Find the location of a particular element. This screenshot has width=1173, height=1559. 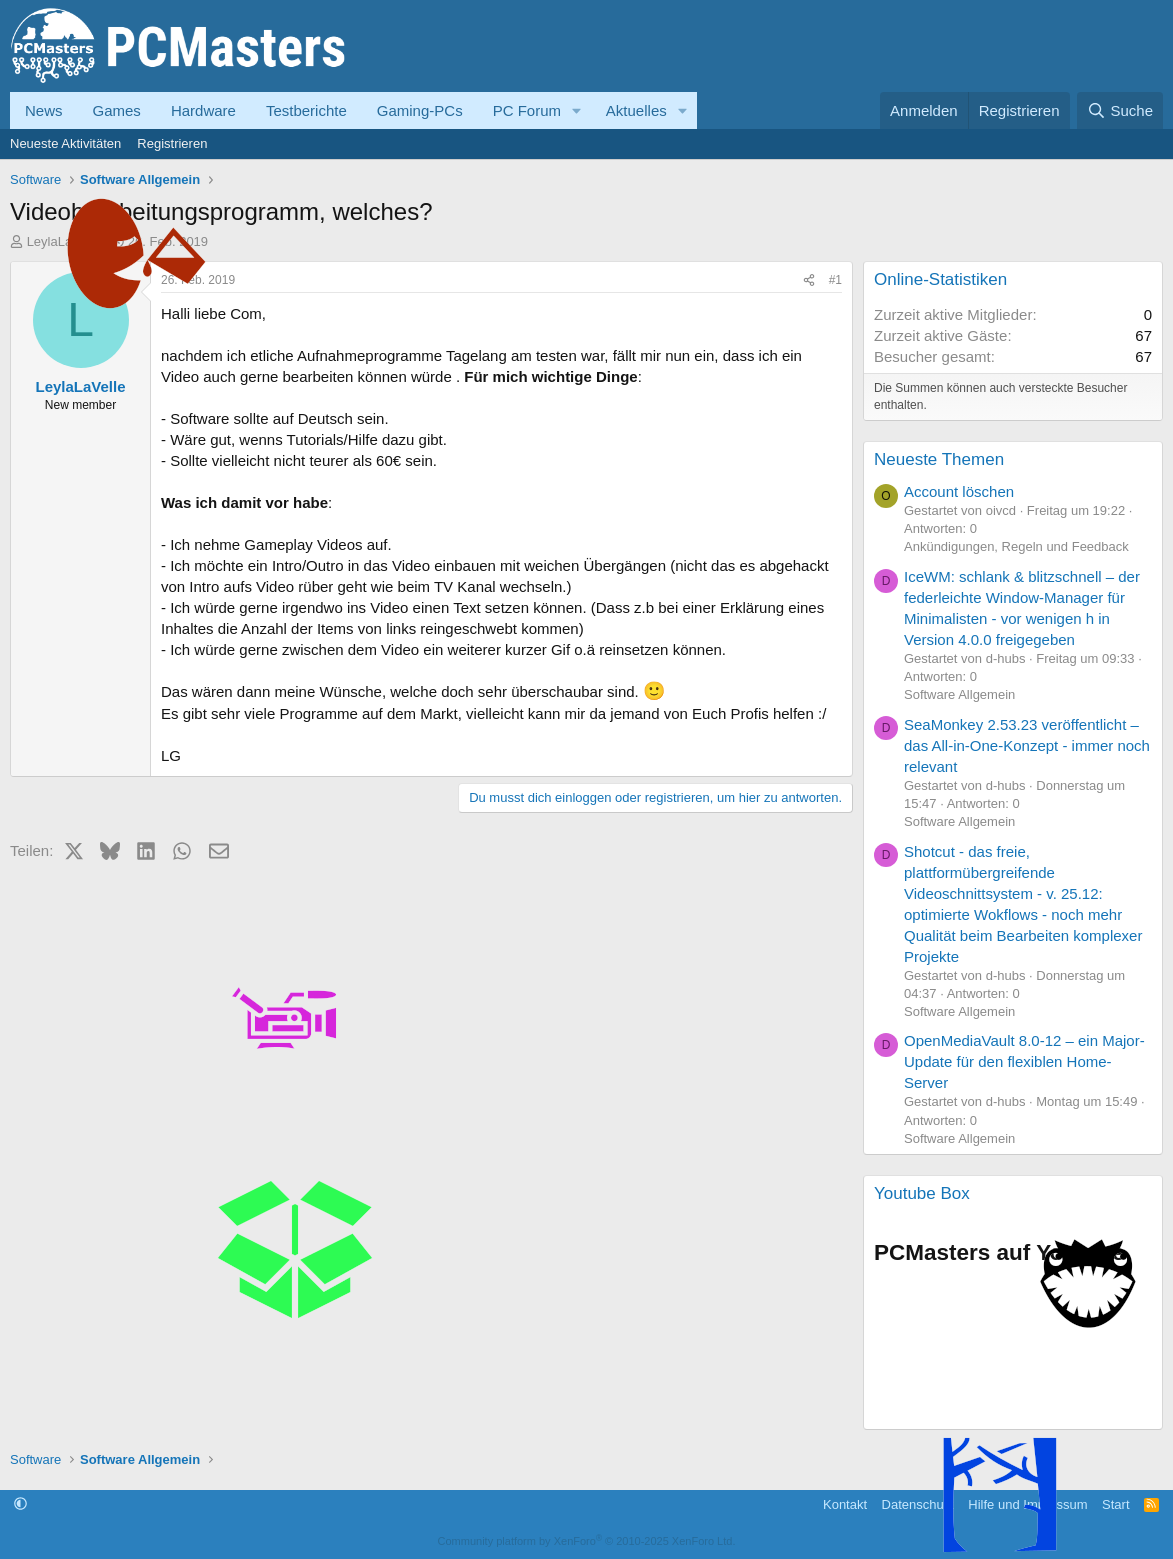

view package or shipping details is located at coordinates (295, 1250).